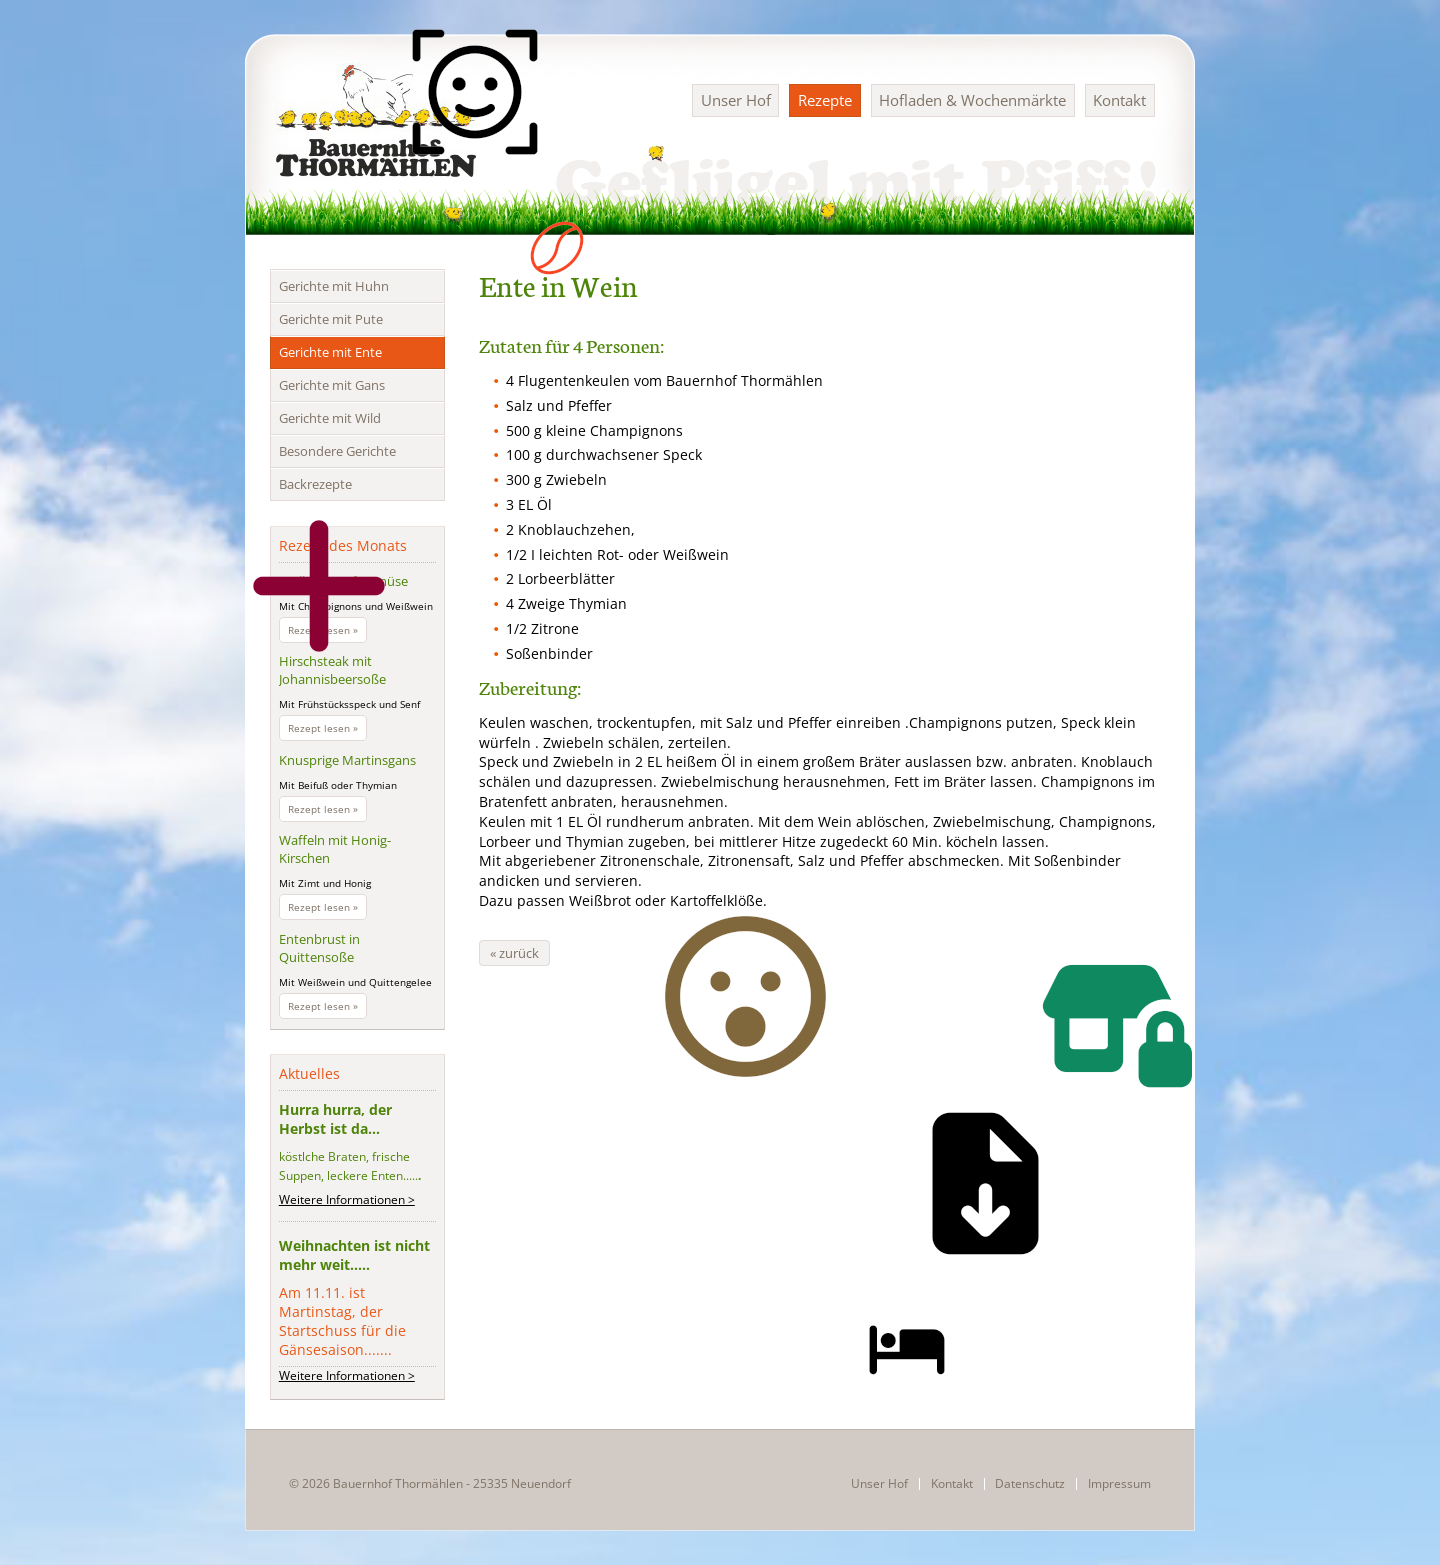 The image size is (1440, 1565). What do you see at coordinates (557, 248) in the screenshot?
I see `browse coffee-related content or settings` at bounding box center [557, 248].